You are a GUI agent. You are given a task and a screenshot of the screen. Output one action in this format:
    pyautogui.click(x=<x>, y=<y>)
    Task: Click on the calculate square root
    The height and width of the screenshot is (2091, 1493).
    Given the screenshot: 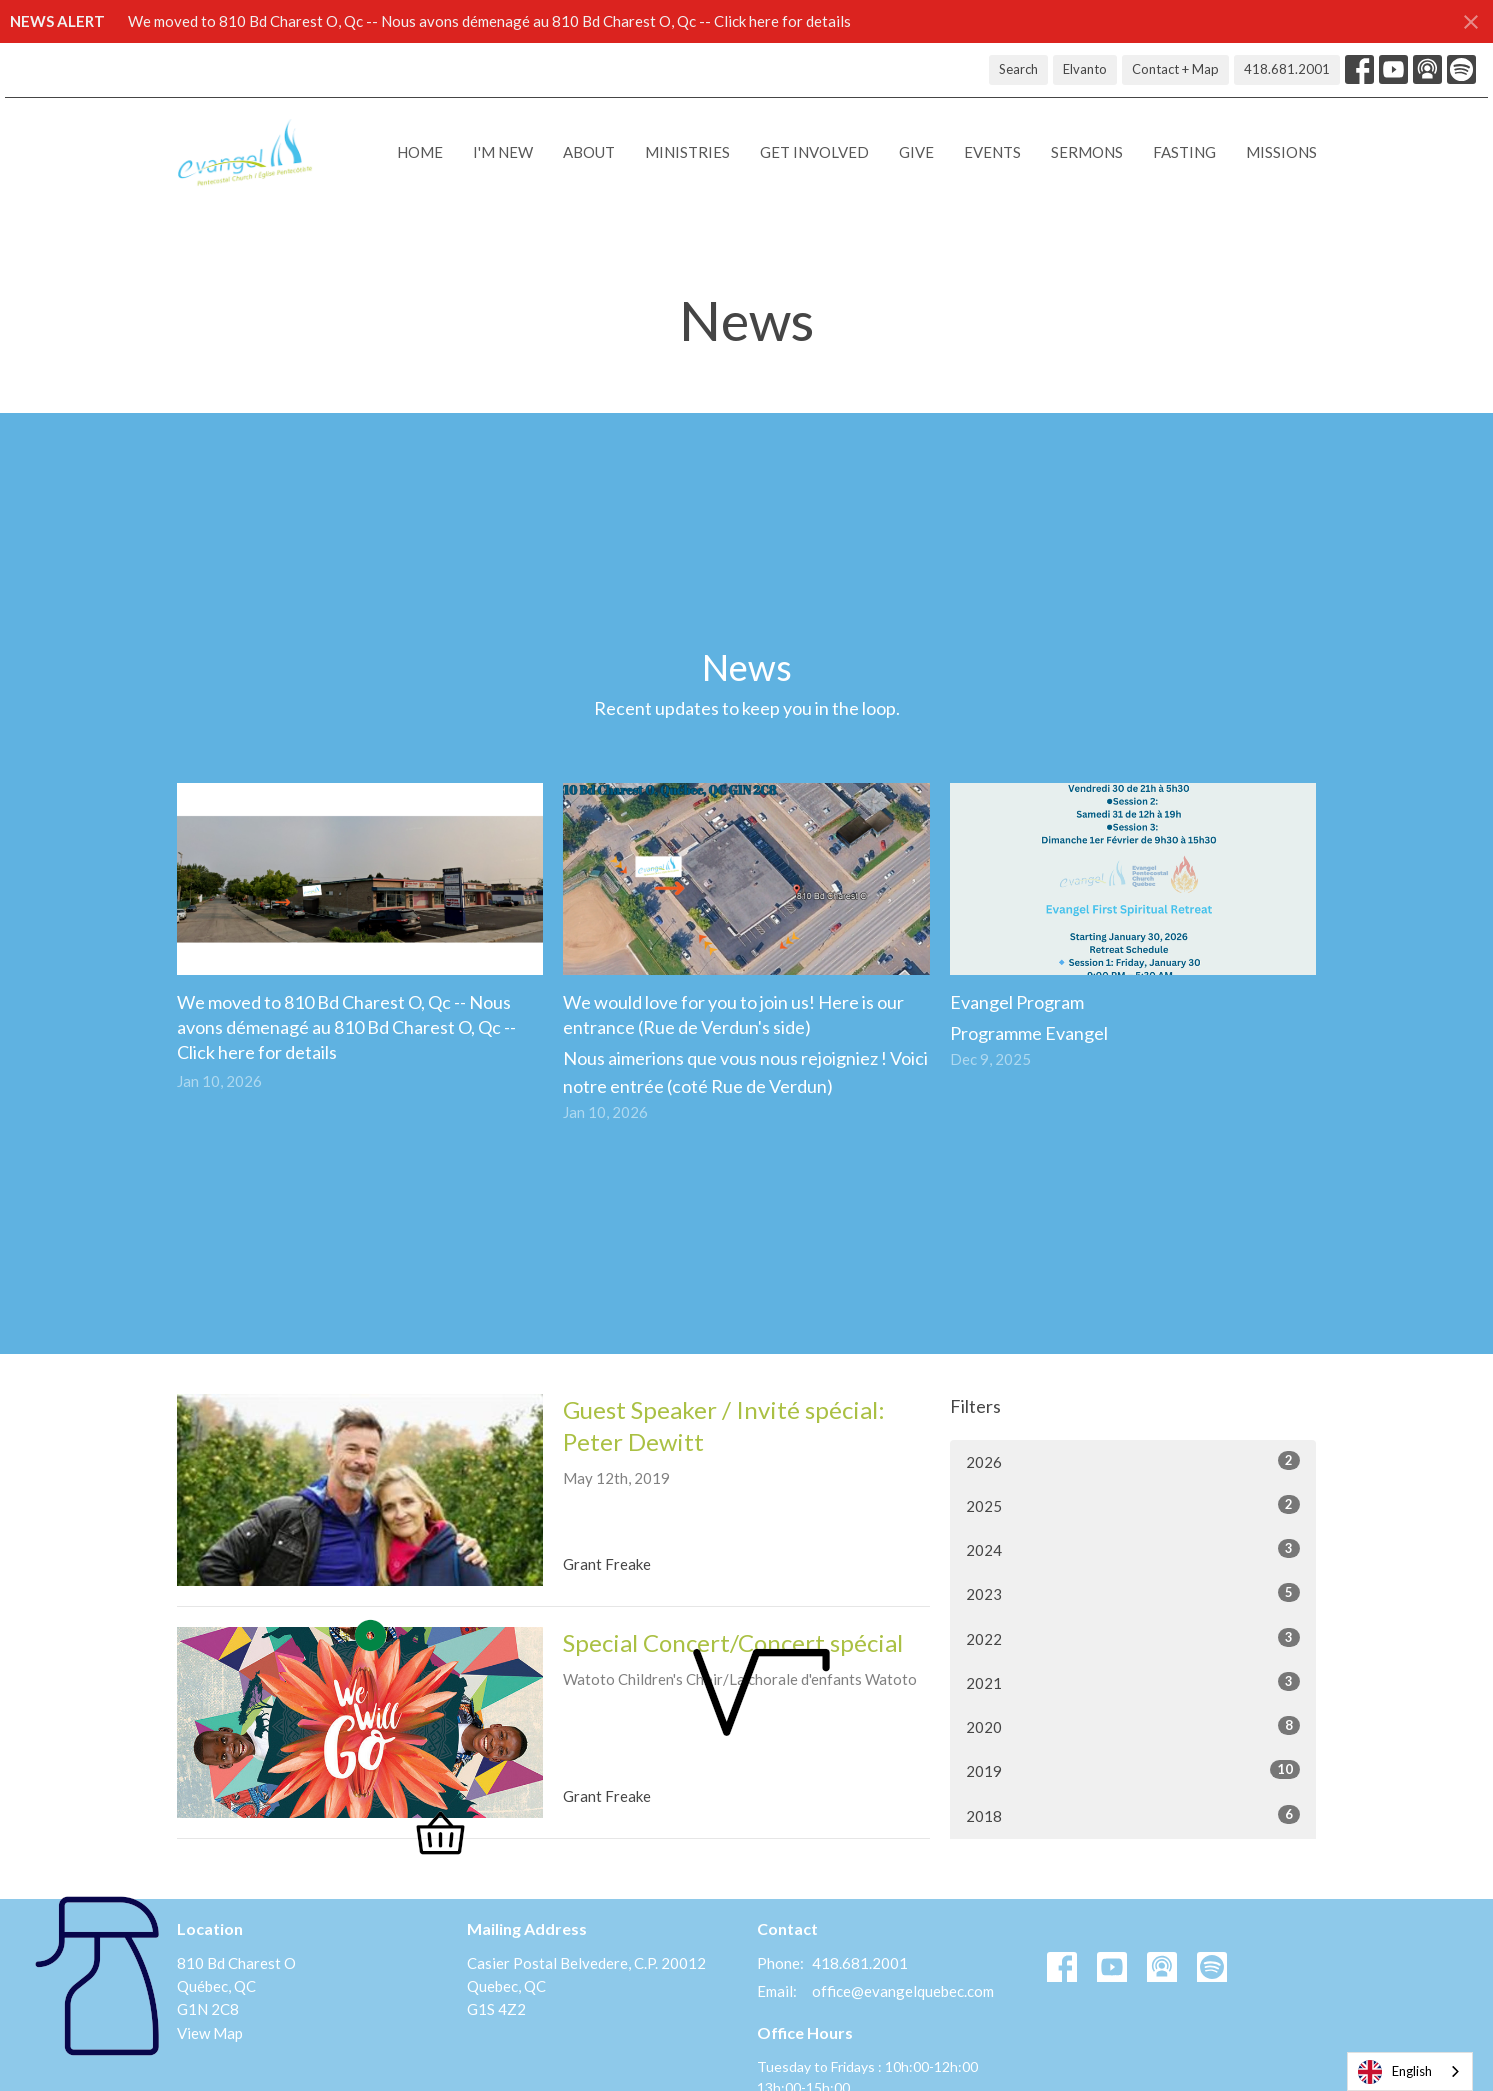 What is the action you would take?
    pyautogui.click(x=756, y=1682)
    